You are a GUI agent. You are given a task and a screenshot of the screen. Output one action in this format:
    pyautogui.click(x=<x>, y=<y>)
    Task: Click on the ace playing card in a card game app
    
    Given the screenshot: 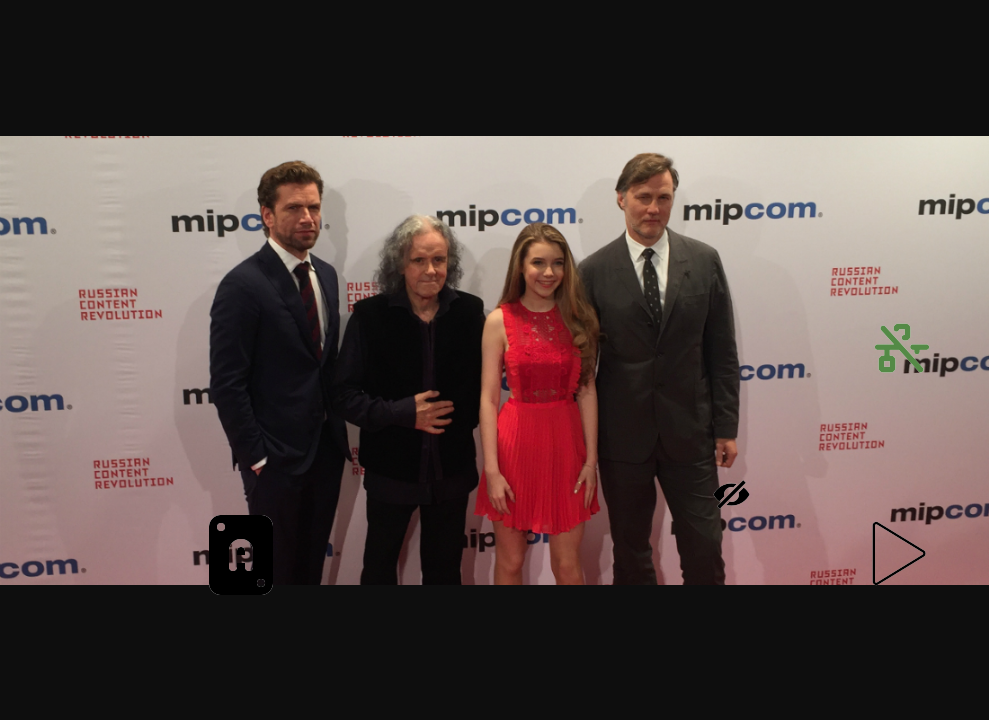 What is the action you would take?
    pyautogui.click(x=241, y=555)
    